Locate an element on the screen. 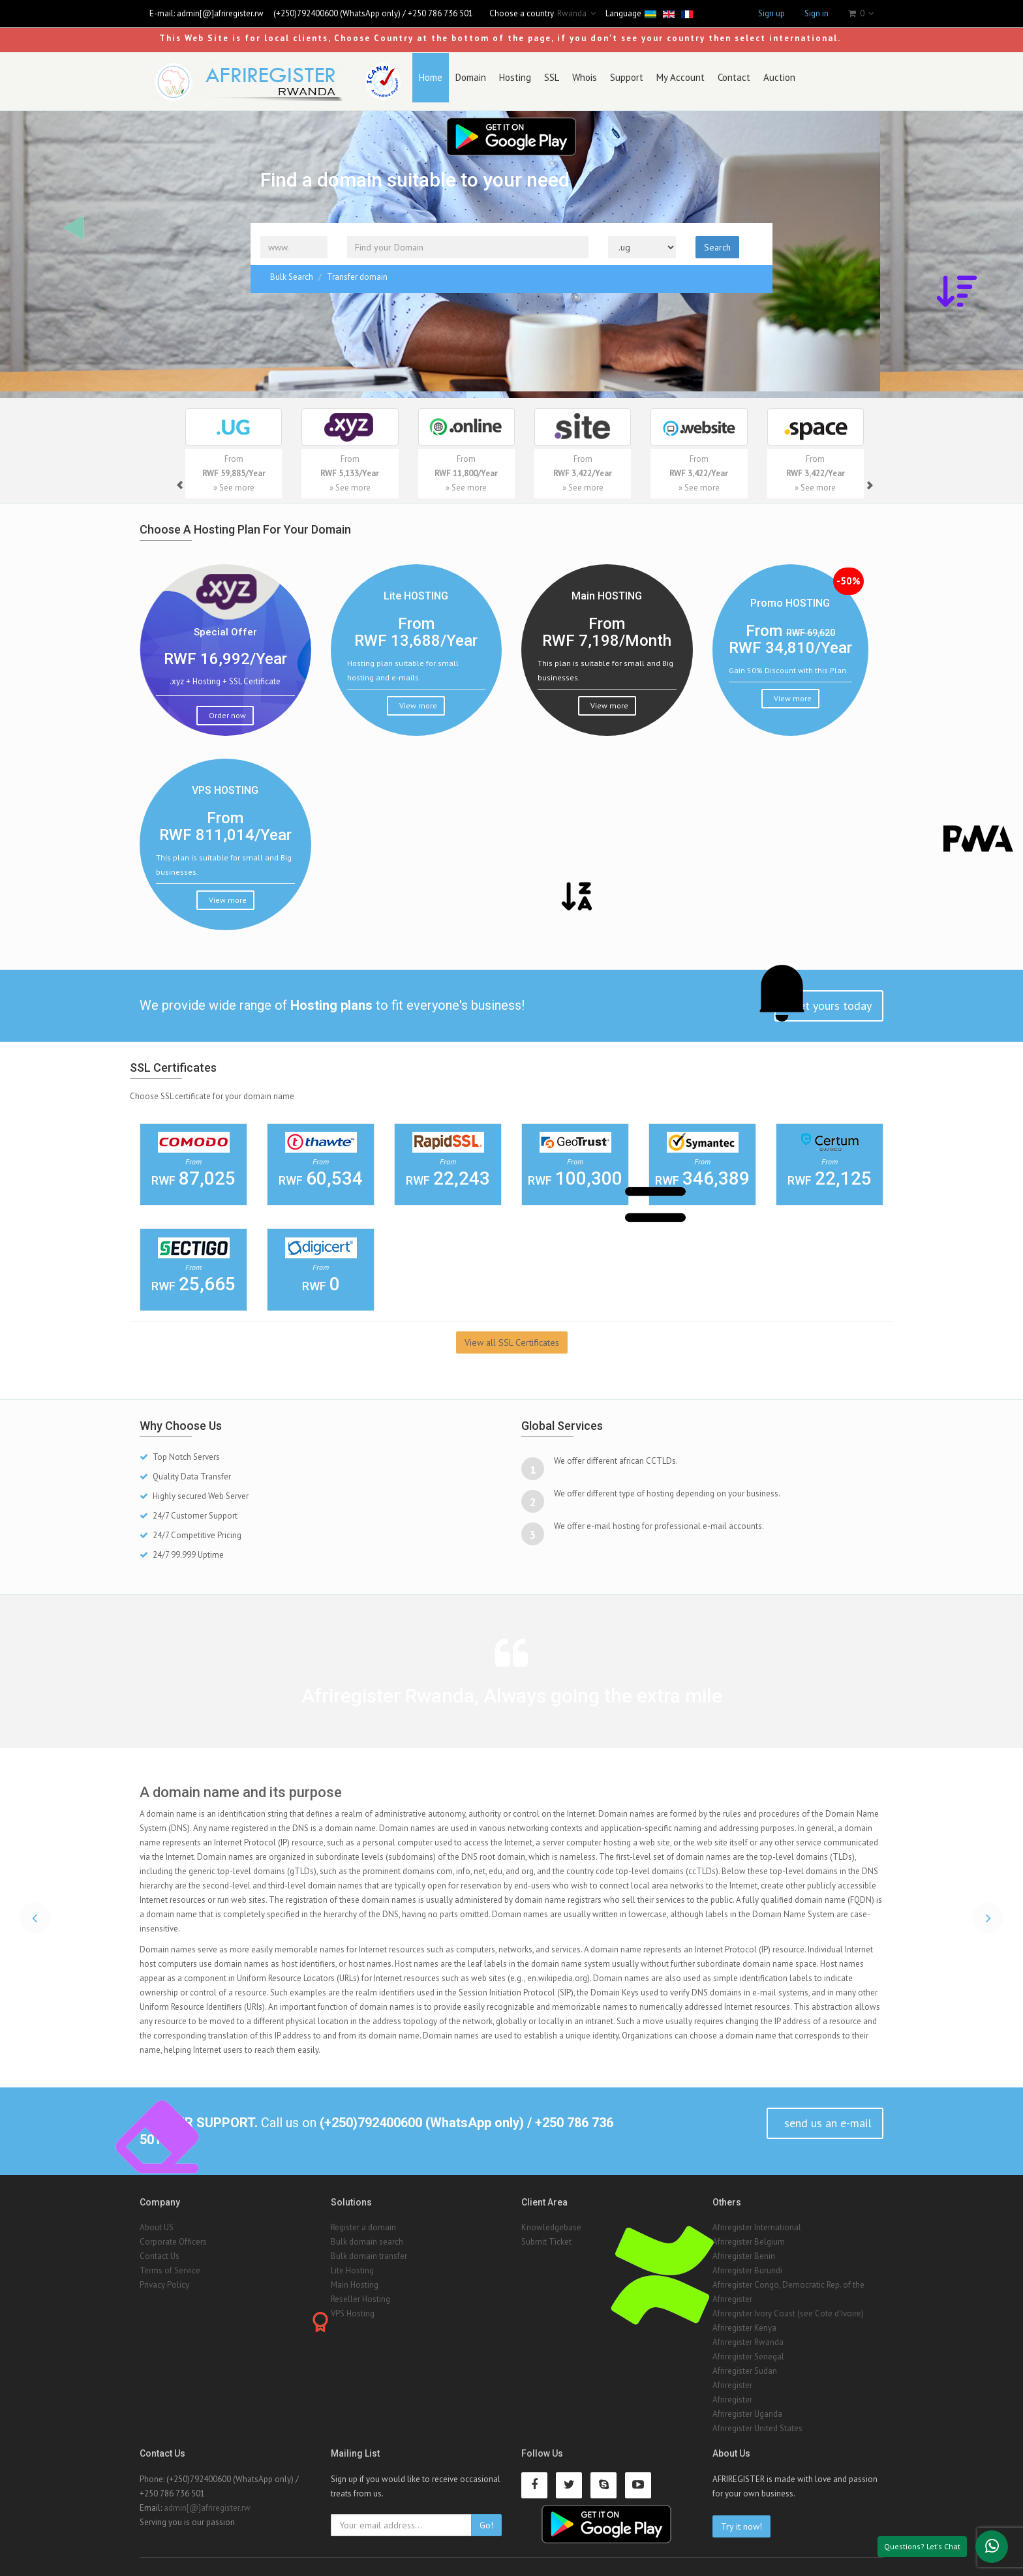 The image size is (1023, 2576). view notifications is located at coordinates (782, 991).